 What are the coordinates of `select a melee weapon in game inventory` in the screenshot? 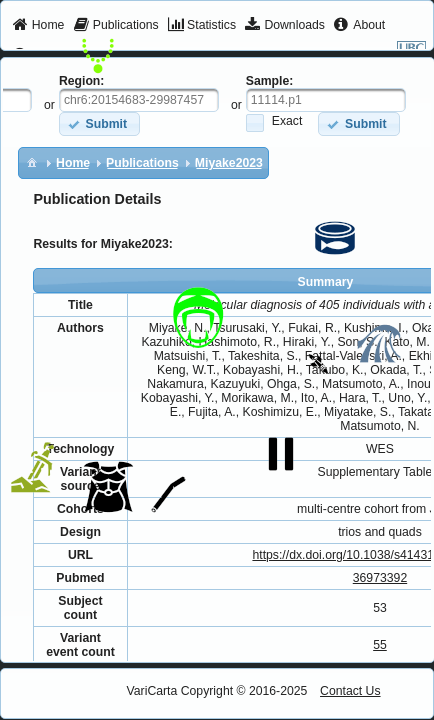 It's located at (36, 467).